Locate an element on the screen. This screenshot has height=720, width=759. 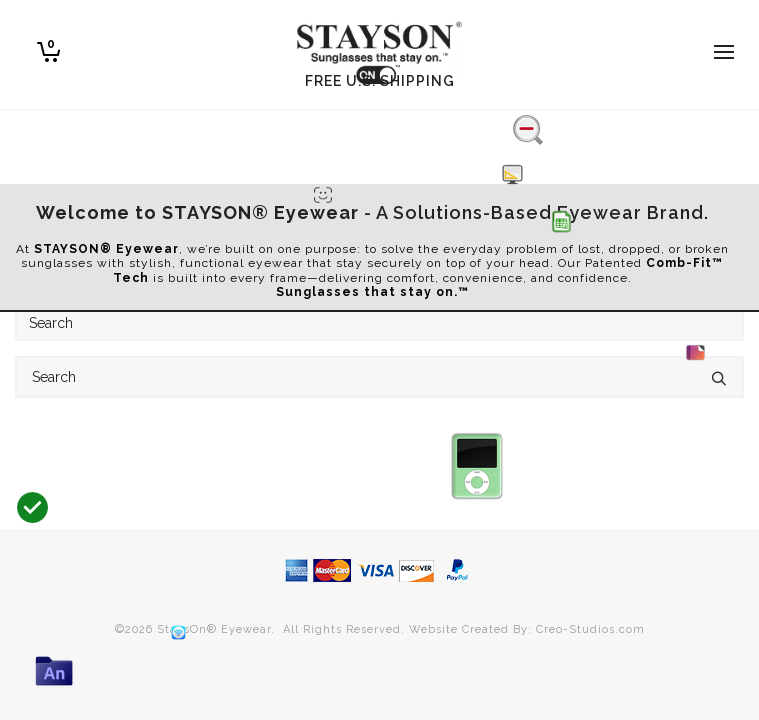
open adobe animate project files folder is located at coordinates (54, 672).